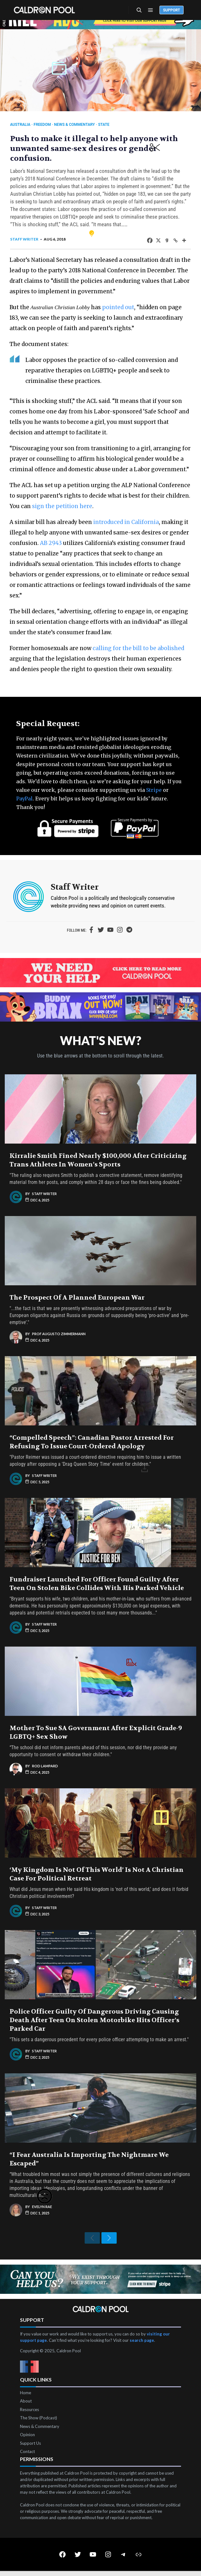 The image size is (201, 2576). Describe the element at coordinates (131, 1662) in the screenshot. I see `access construction or heavy machinery tools` at that location.